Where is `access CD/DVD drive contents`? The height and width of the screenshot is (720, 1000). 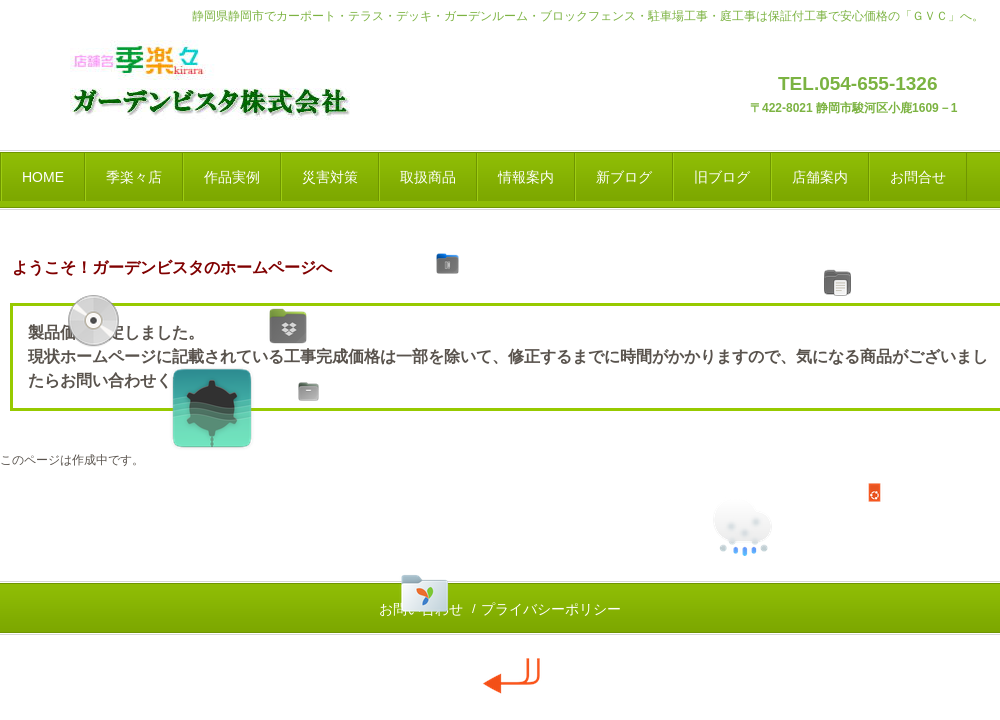 access CD/DVD drive contents is located at coordinates (93, 320).